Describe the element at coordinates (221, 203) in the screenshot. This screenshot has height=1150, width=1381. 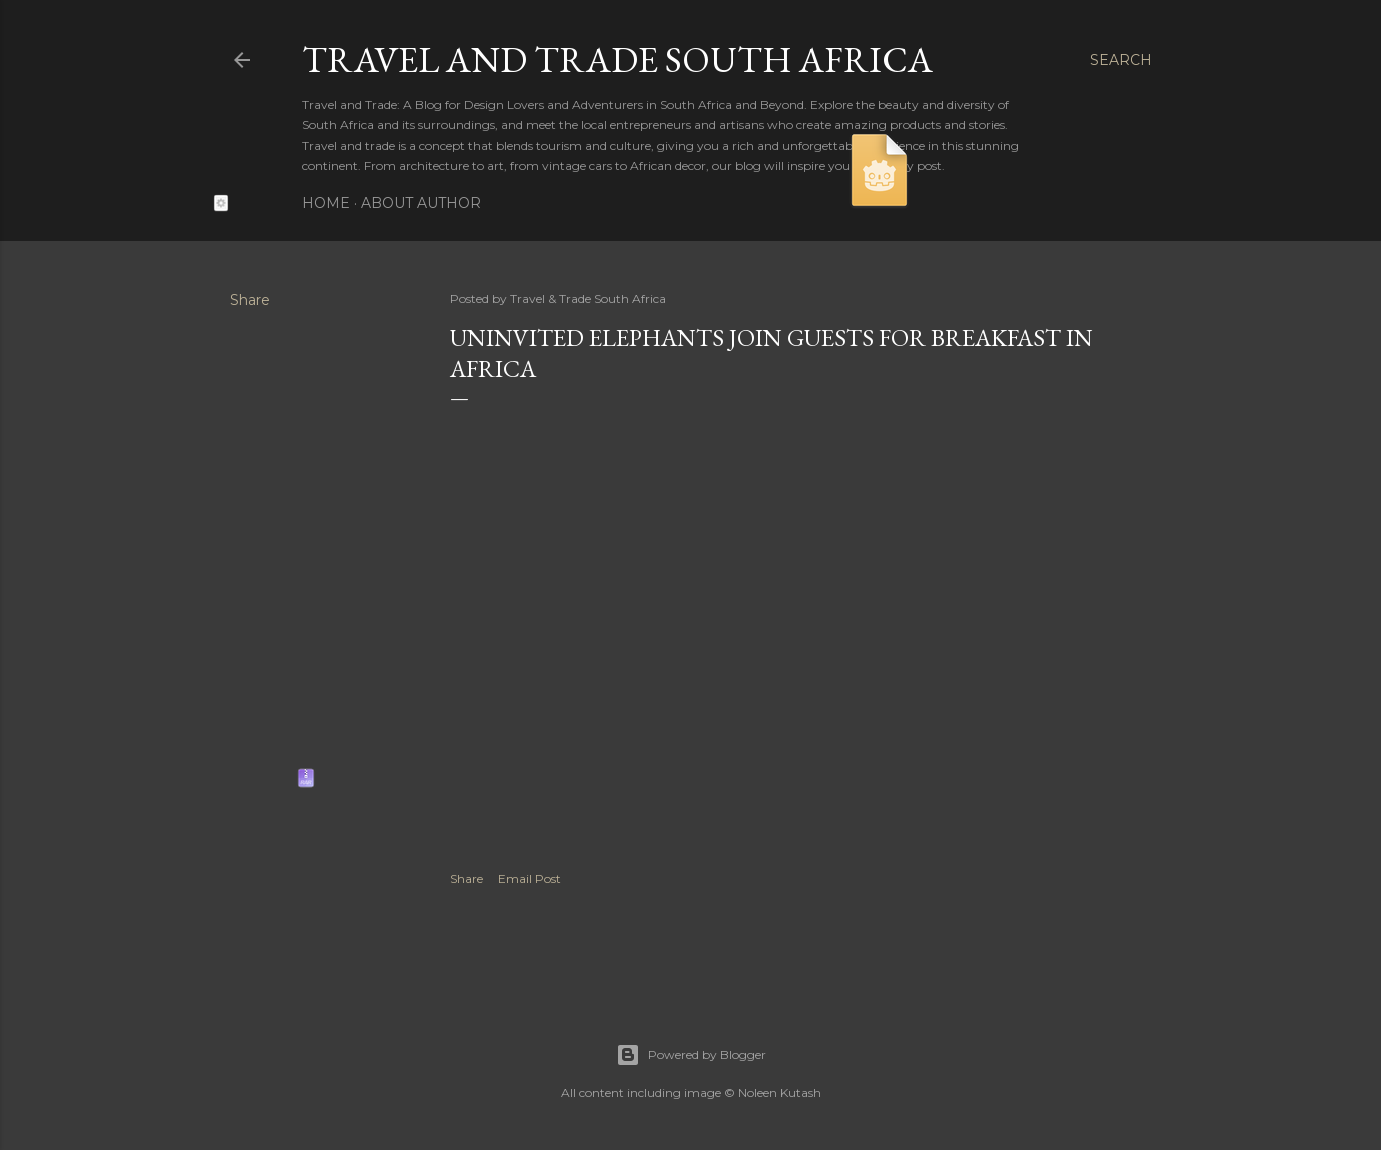
I see `a desktop application shortcut file` at that location.